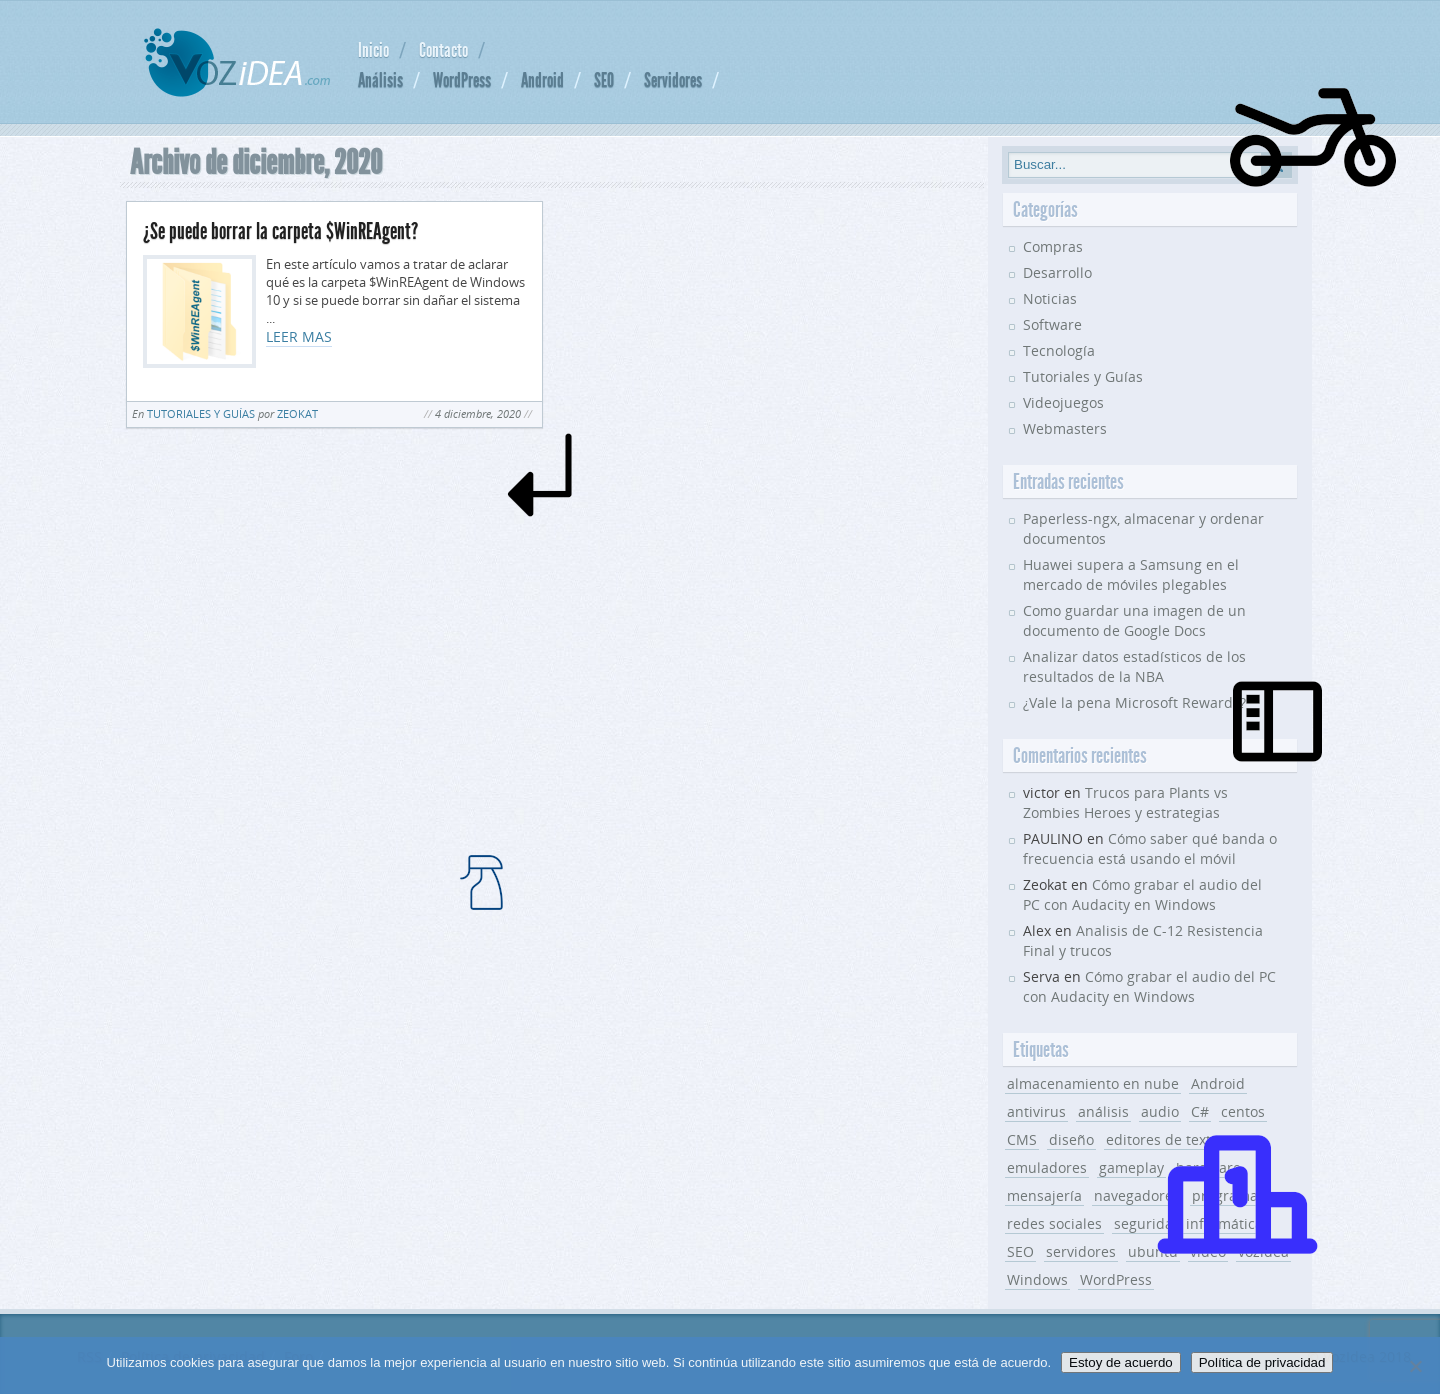 Image resolution: width=1440 pixels, height=1394 pixels. Describe the element at coordinates (543, 475) in the screenshot. I see `return to previous line or section` at that location.